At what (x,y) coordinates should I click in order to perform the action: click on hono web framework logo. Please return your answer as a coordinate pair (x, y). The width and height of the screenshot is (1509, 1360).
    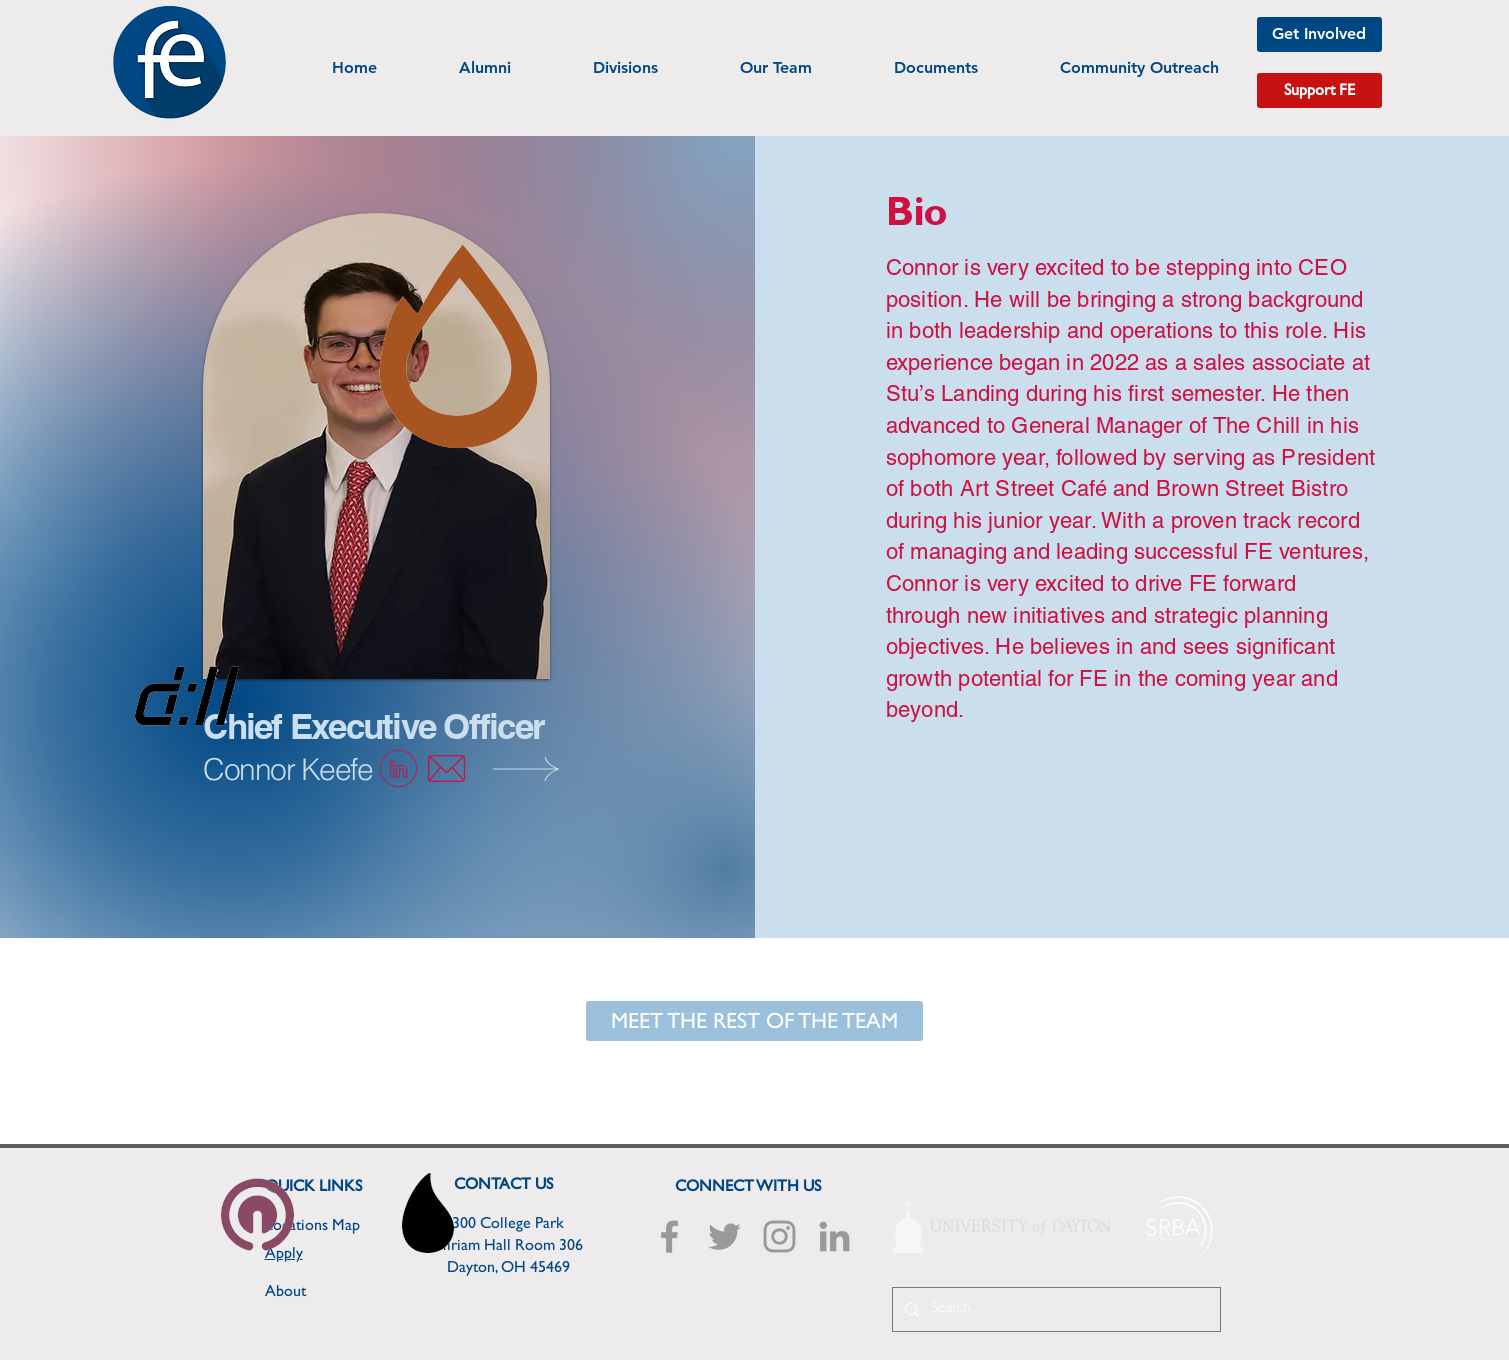
    Looking at the image, I should click on (458, 346).